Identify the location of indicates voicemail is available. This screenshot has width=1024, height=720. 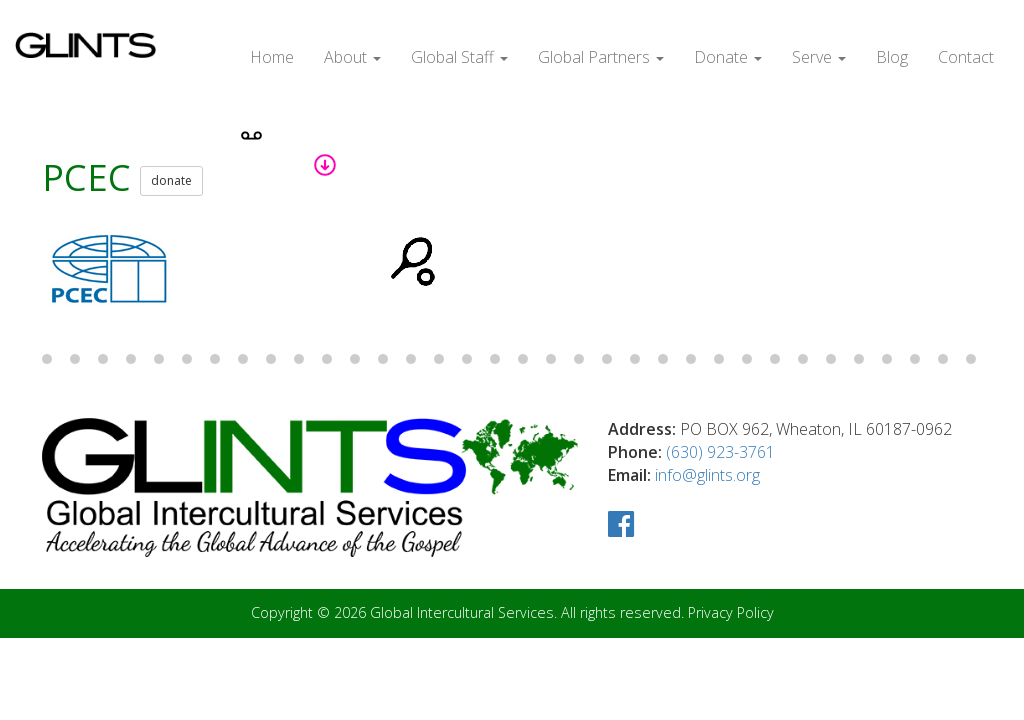
(251, 135).